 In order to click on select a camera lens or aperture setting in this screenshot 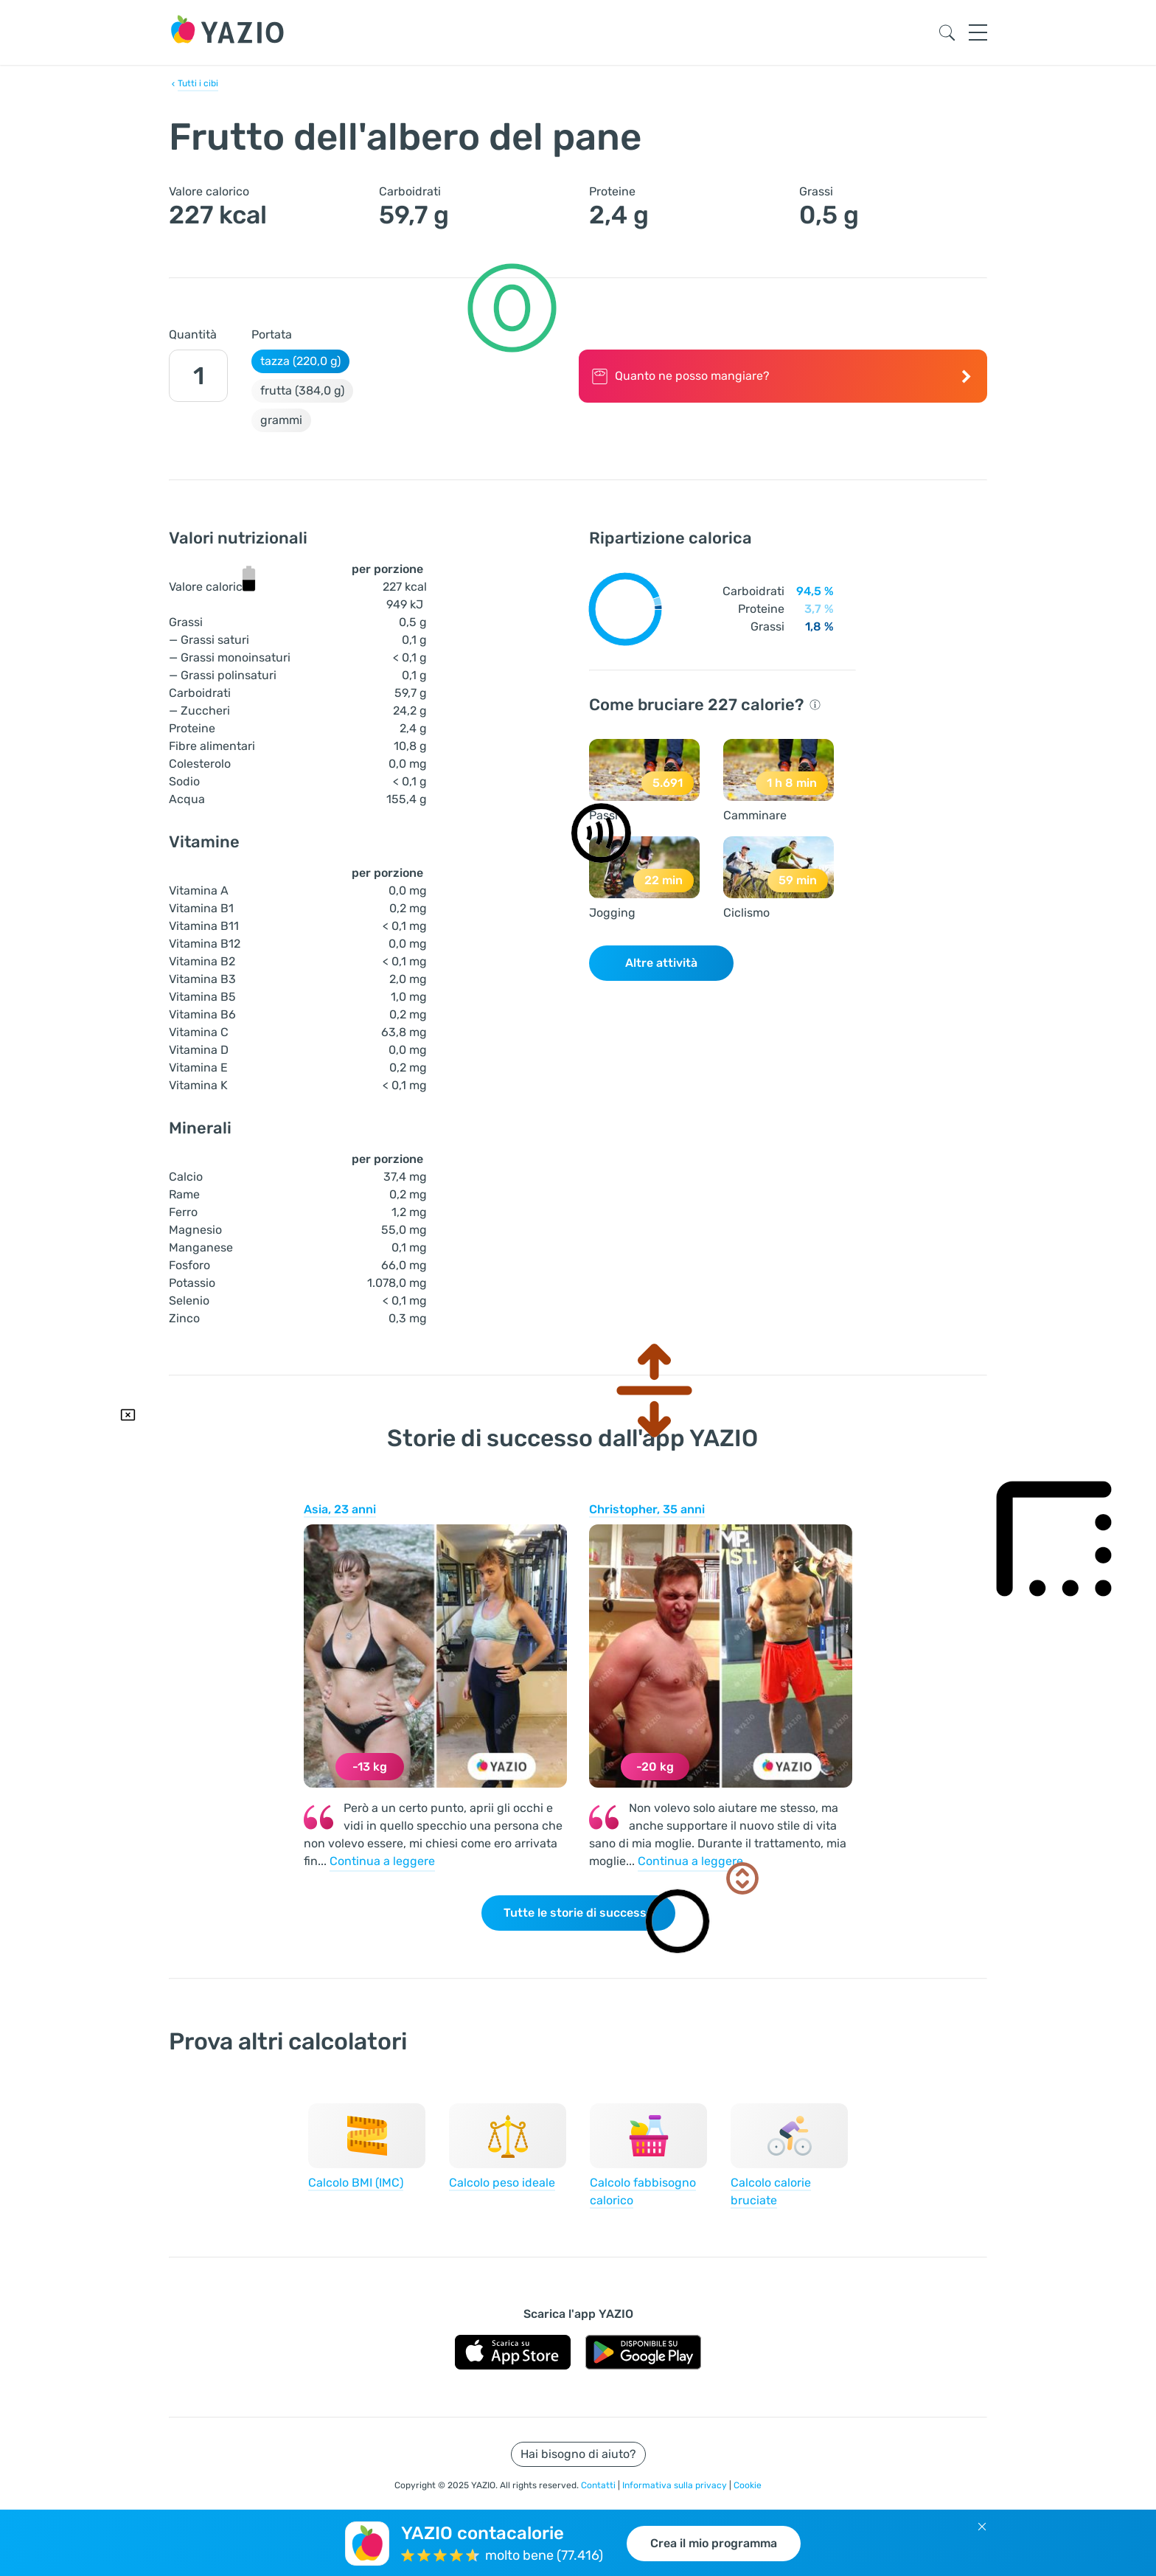, I will do `click(678, 1921)`.